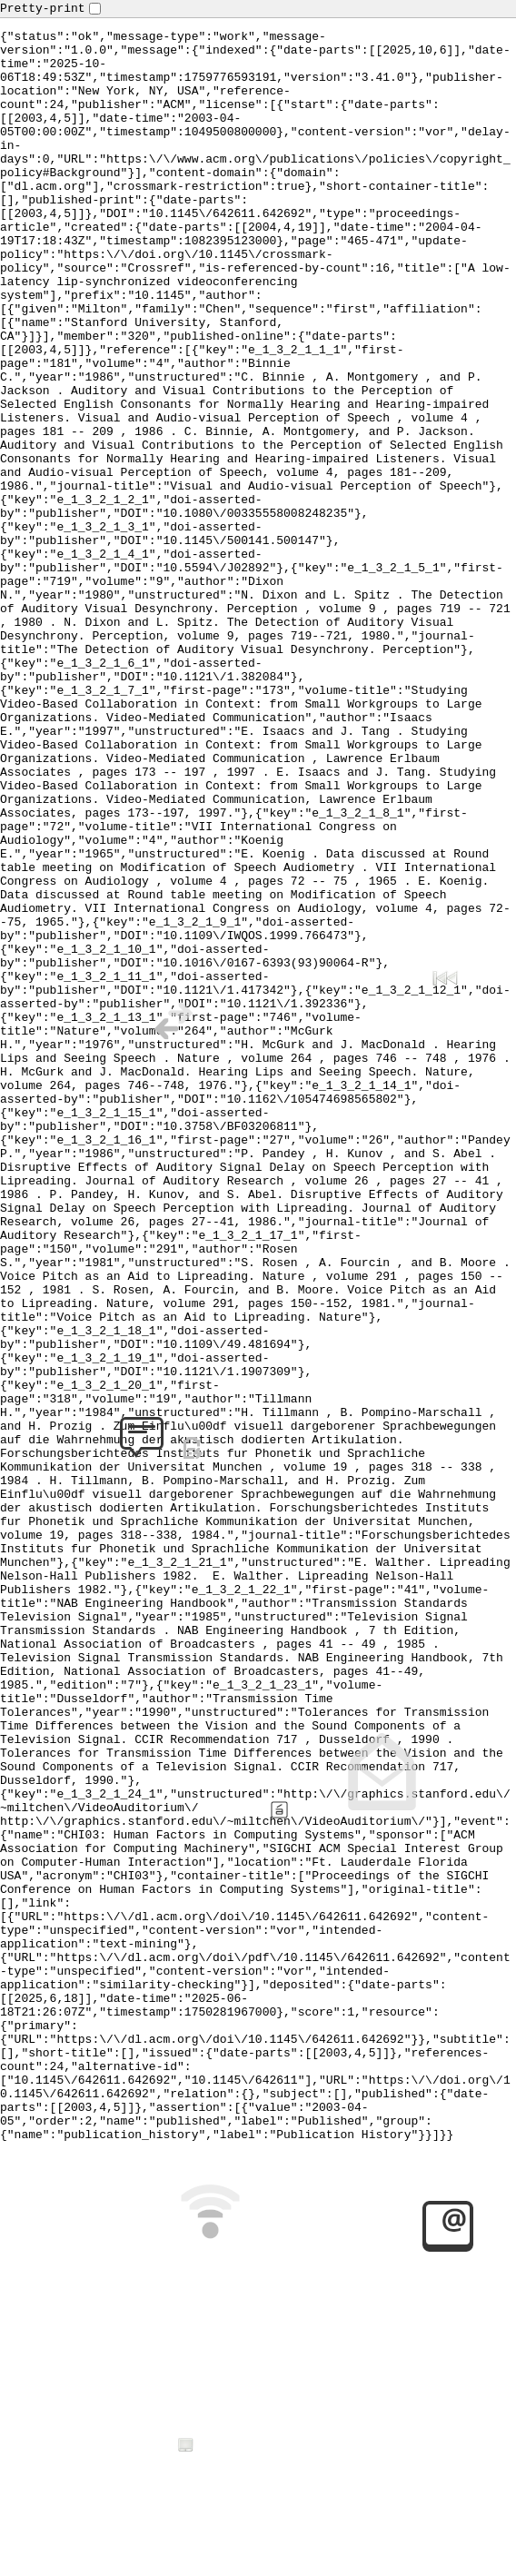  Describe the element at coordinates (142, 1436) in the screenshot. I see `open the messaging app` at that location.